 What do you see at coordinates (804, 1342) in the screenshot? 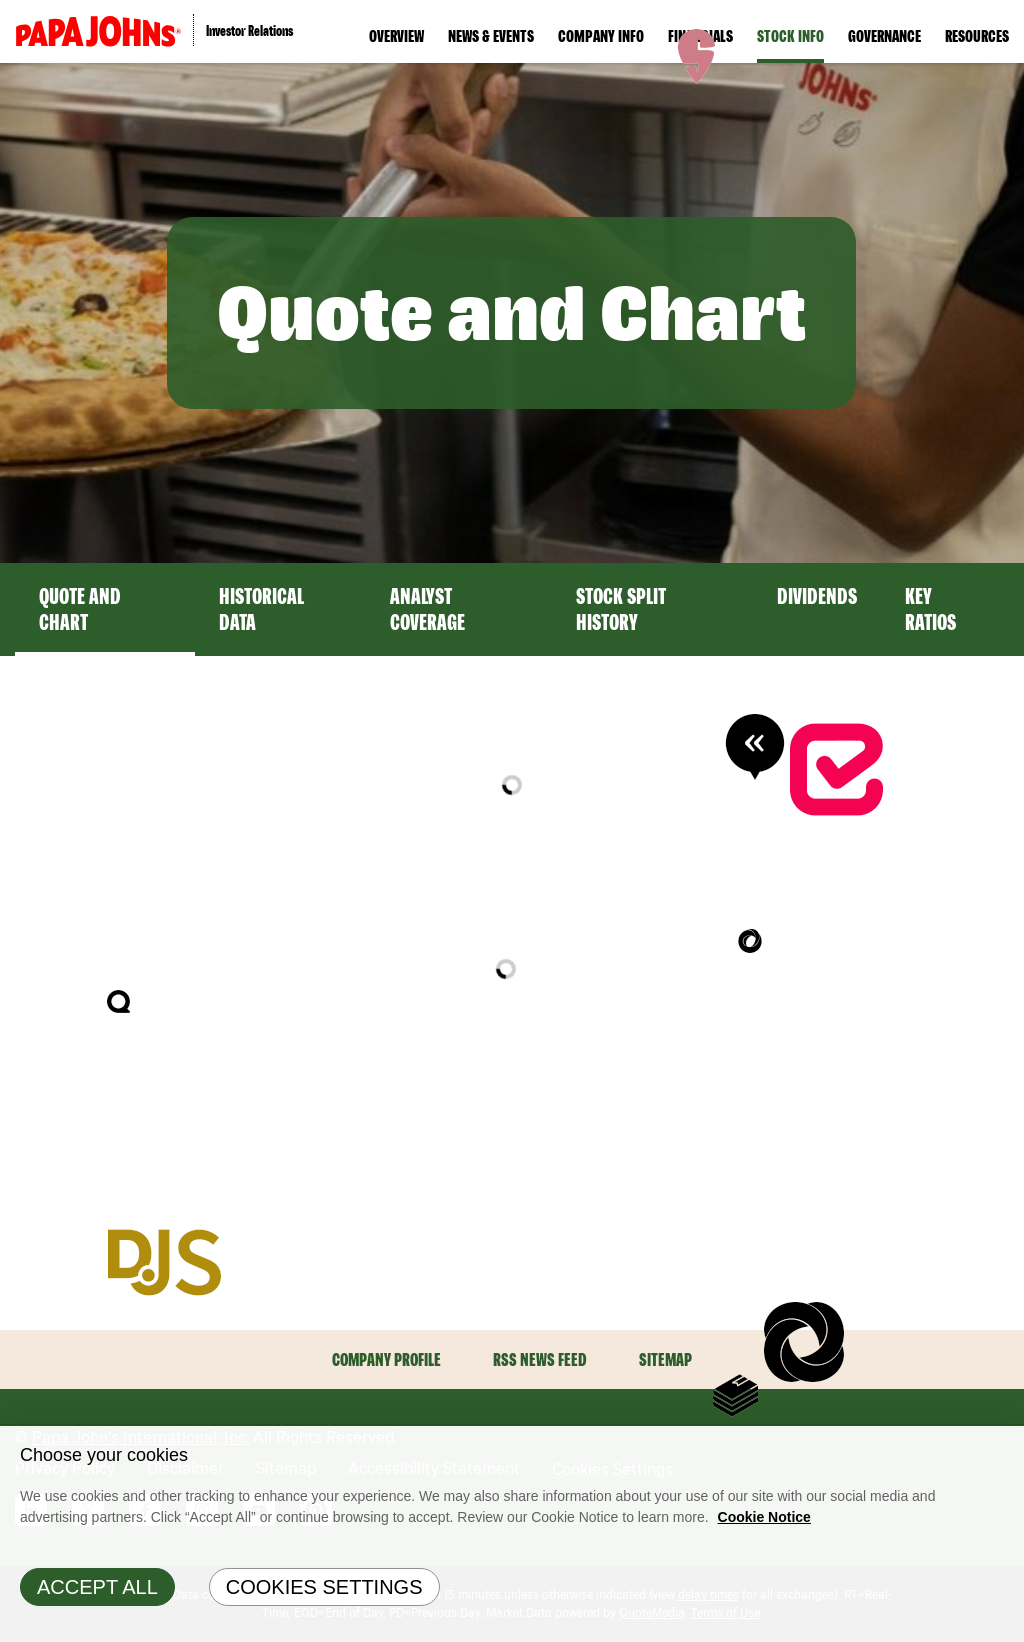
I see `open ShareX screen capture application` at bounding box center [804, 1342].